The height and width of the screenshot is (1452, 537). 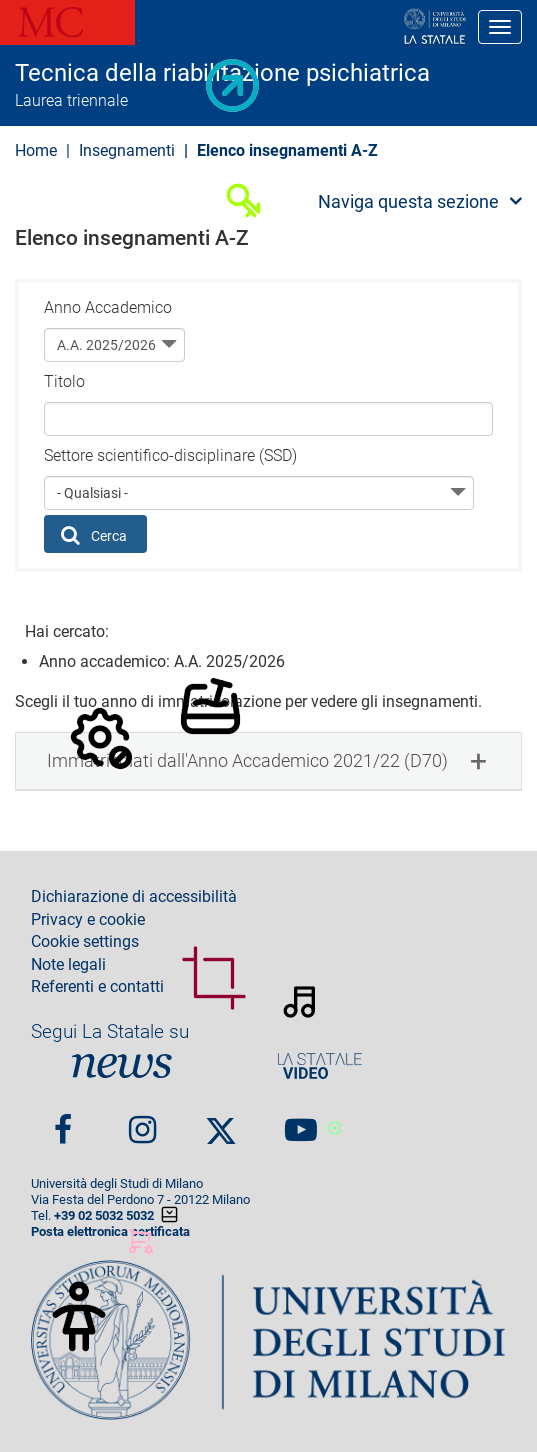 I want to click on access sandbox or testing environment, so click(x=210, y=707).